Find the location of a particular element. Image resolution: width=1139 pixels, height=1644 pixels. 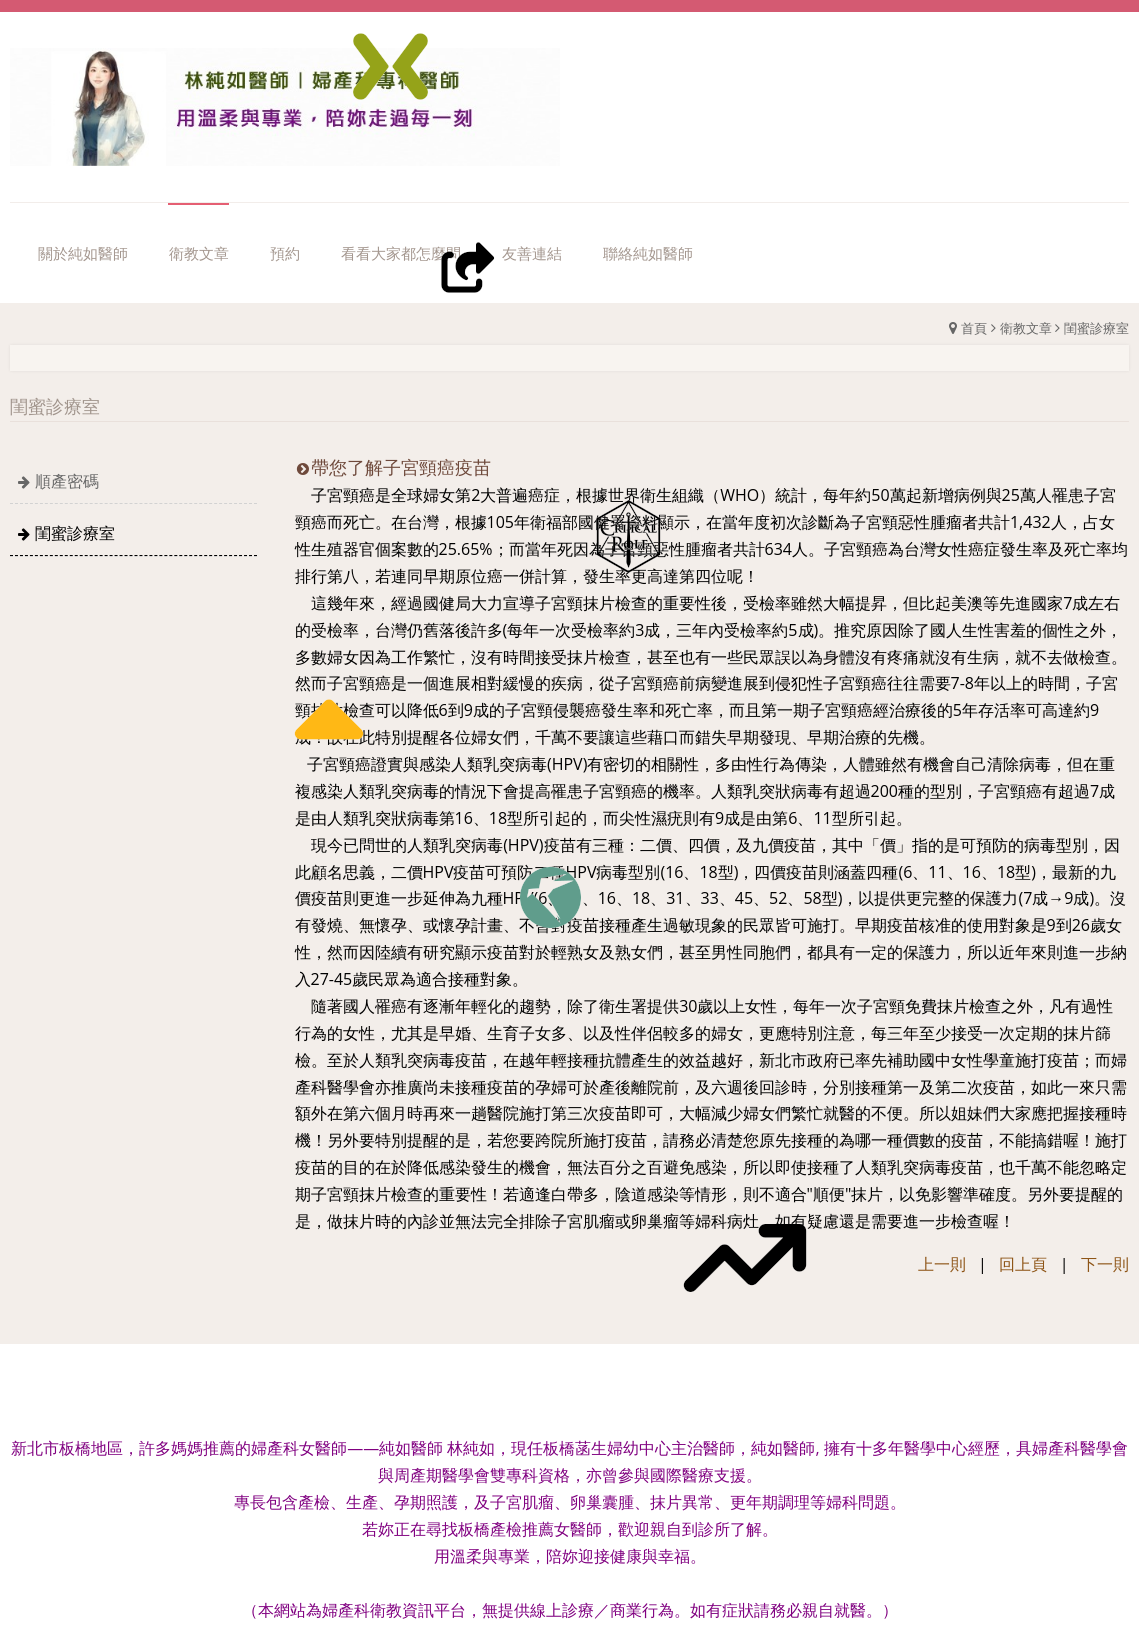

sort items in ascending order is located at coordinates (329, 745).